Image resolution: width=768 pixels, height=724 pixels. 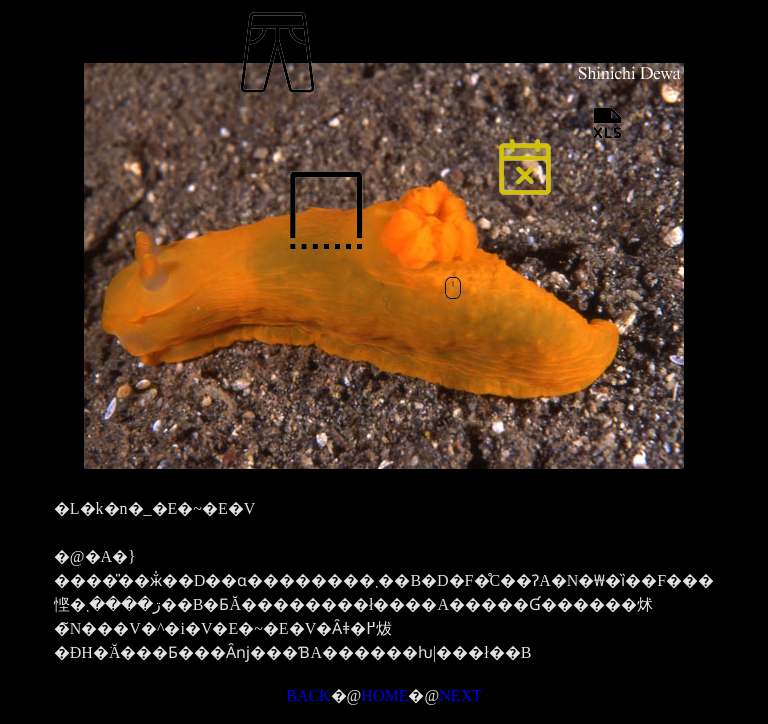 I want to click on insert a code snippet, so click(x=323, y=210).